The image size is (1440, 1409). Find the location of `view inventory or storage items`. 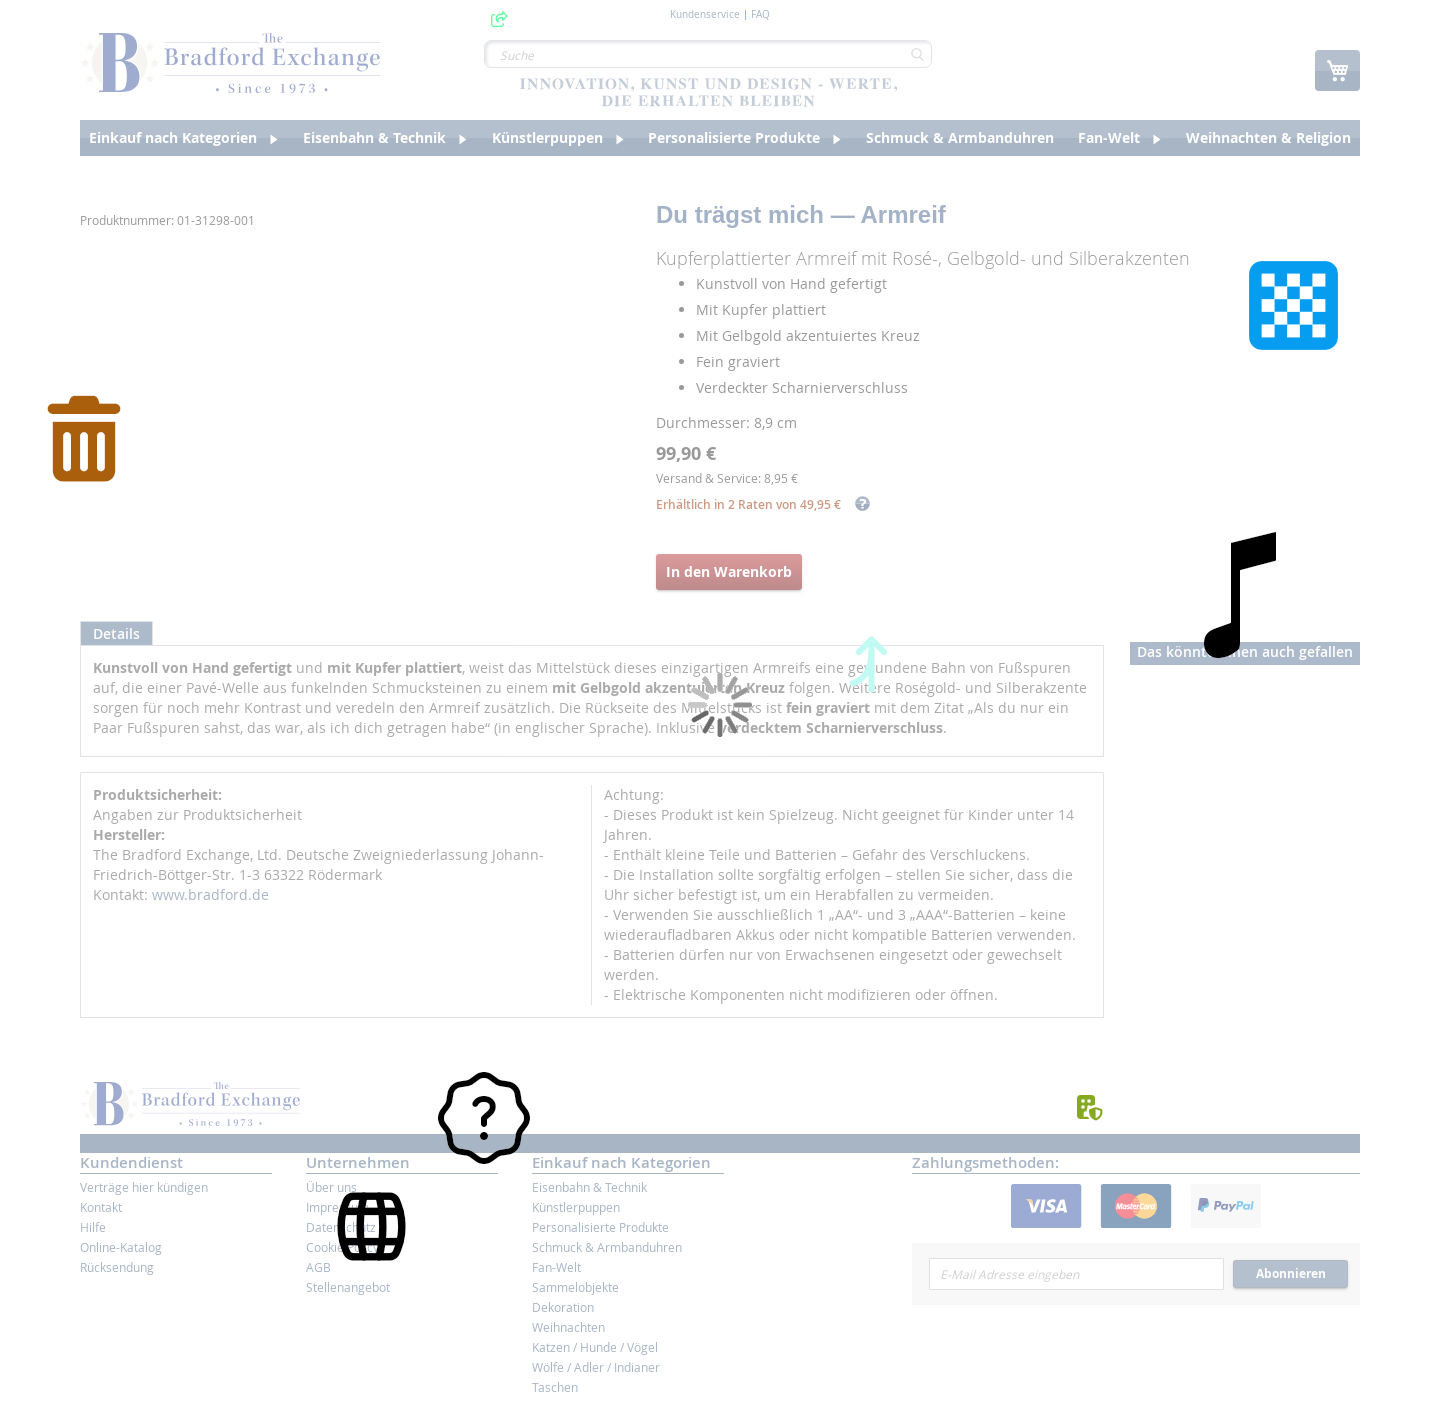

view inventory or storage items is located at coordinates (371, 1226).